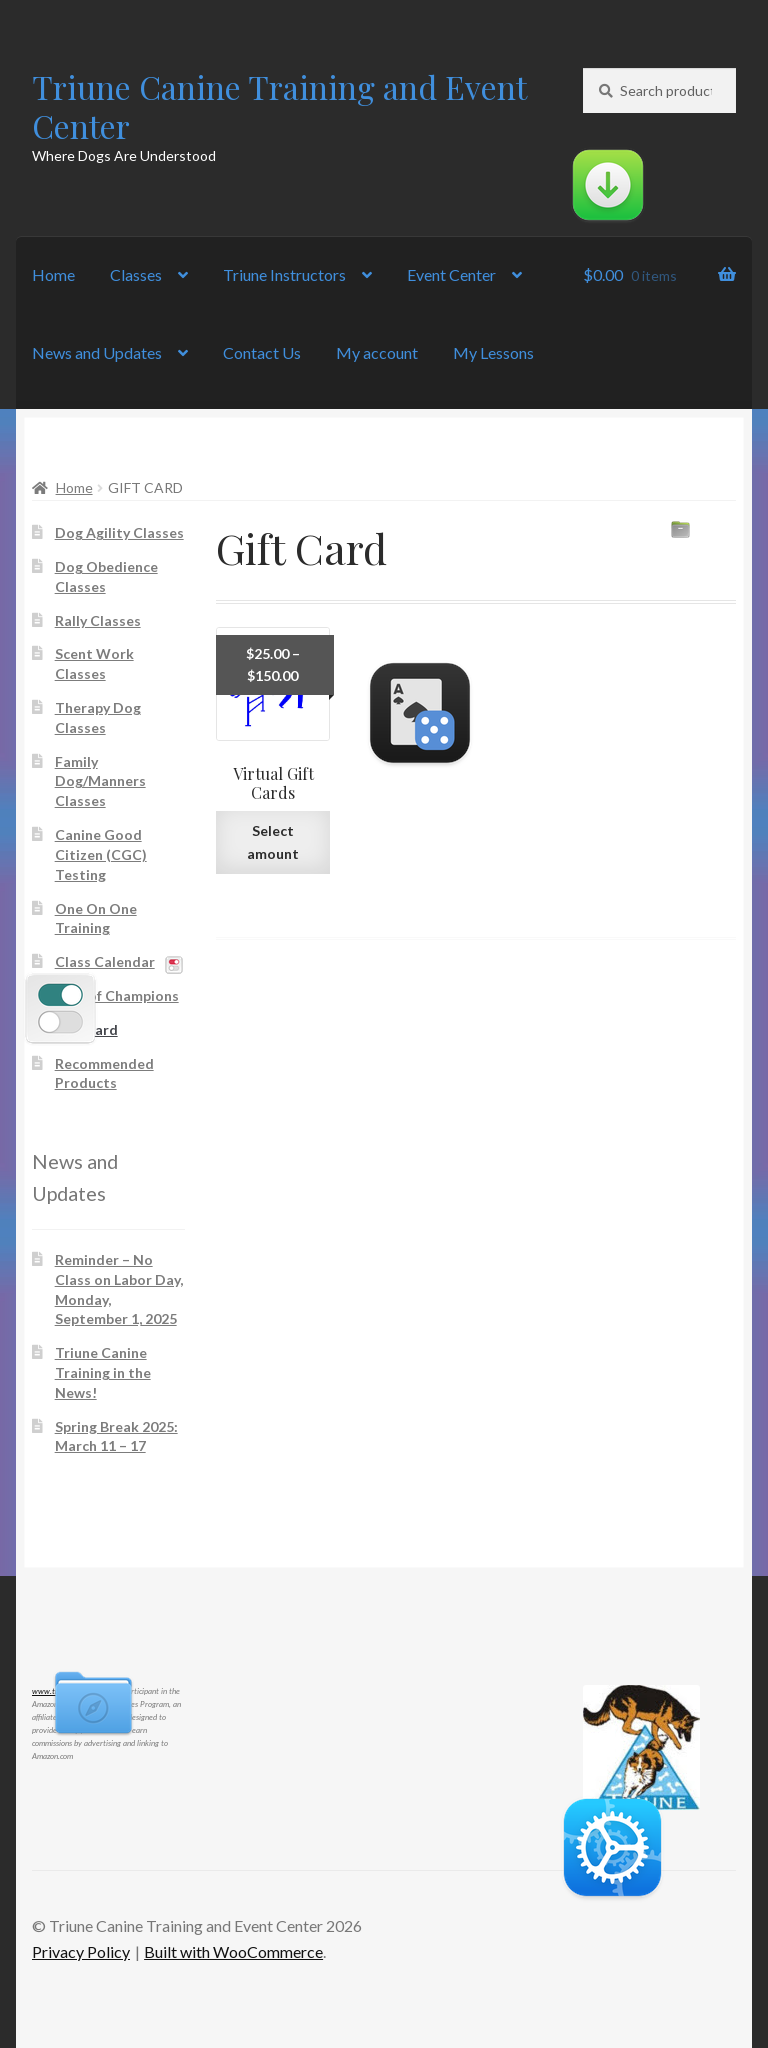 This screenshot has height=2048, width=768. Describe the element at coordinates (420, 713) in the screenshot. I see `launch tabletop simulator` at that location.